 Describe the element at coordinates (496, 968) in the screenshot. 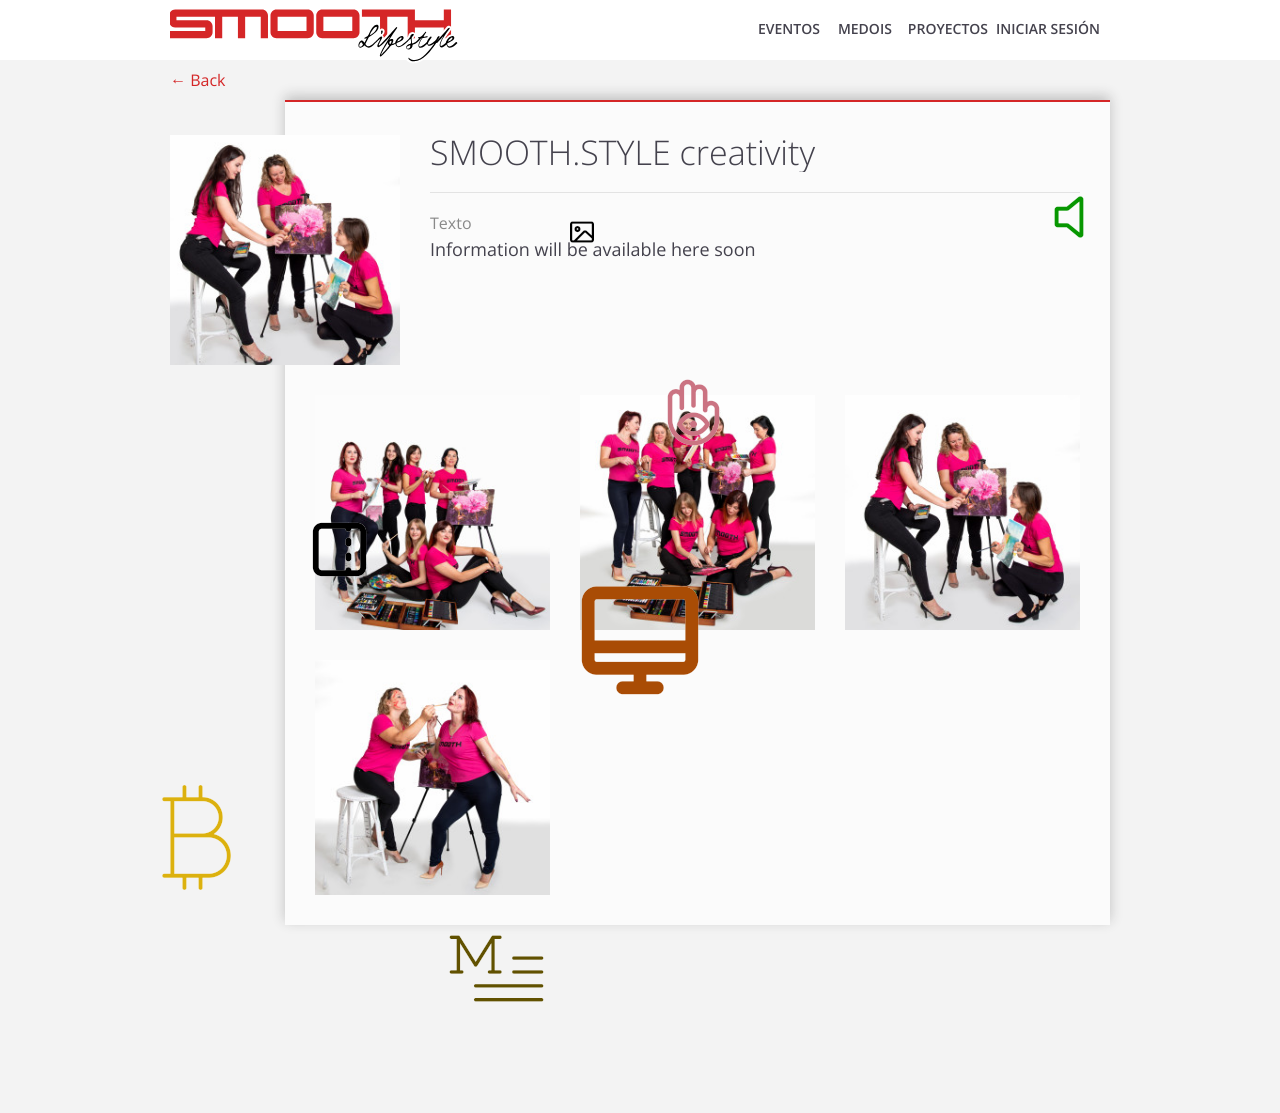

I see `open article on Medium` at that location.